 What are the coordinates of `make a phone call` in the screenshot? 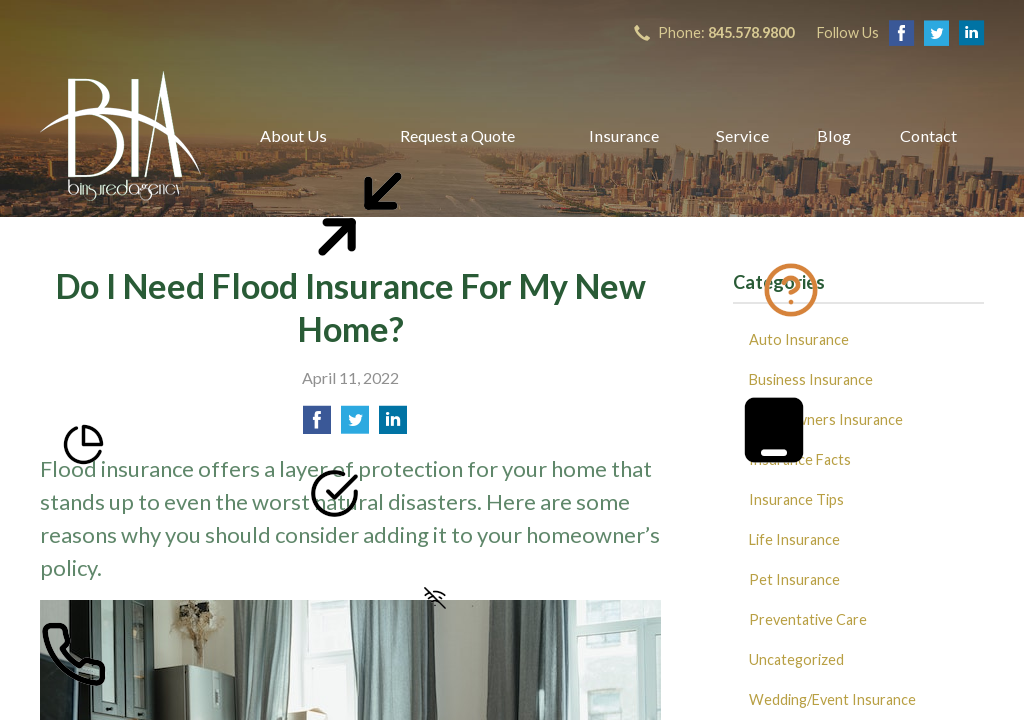 It's located at (73, 654).